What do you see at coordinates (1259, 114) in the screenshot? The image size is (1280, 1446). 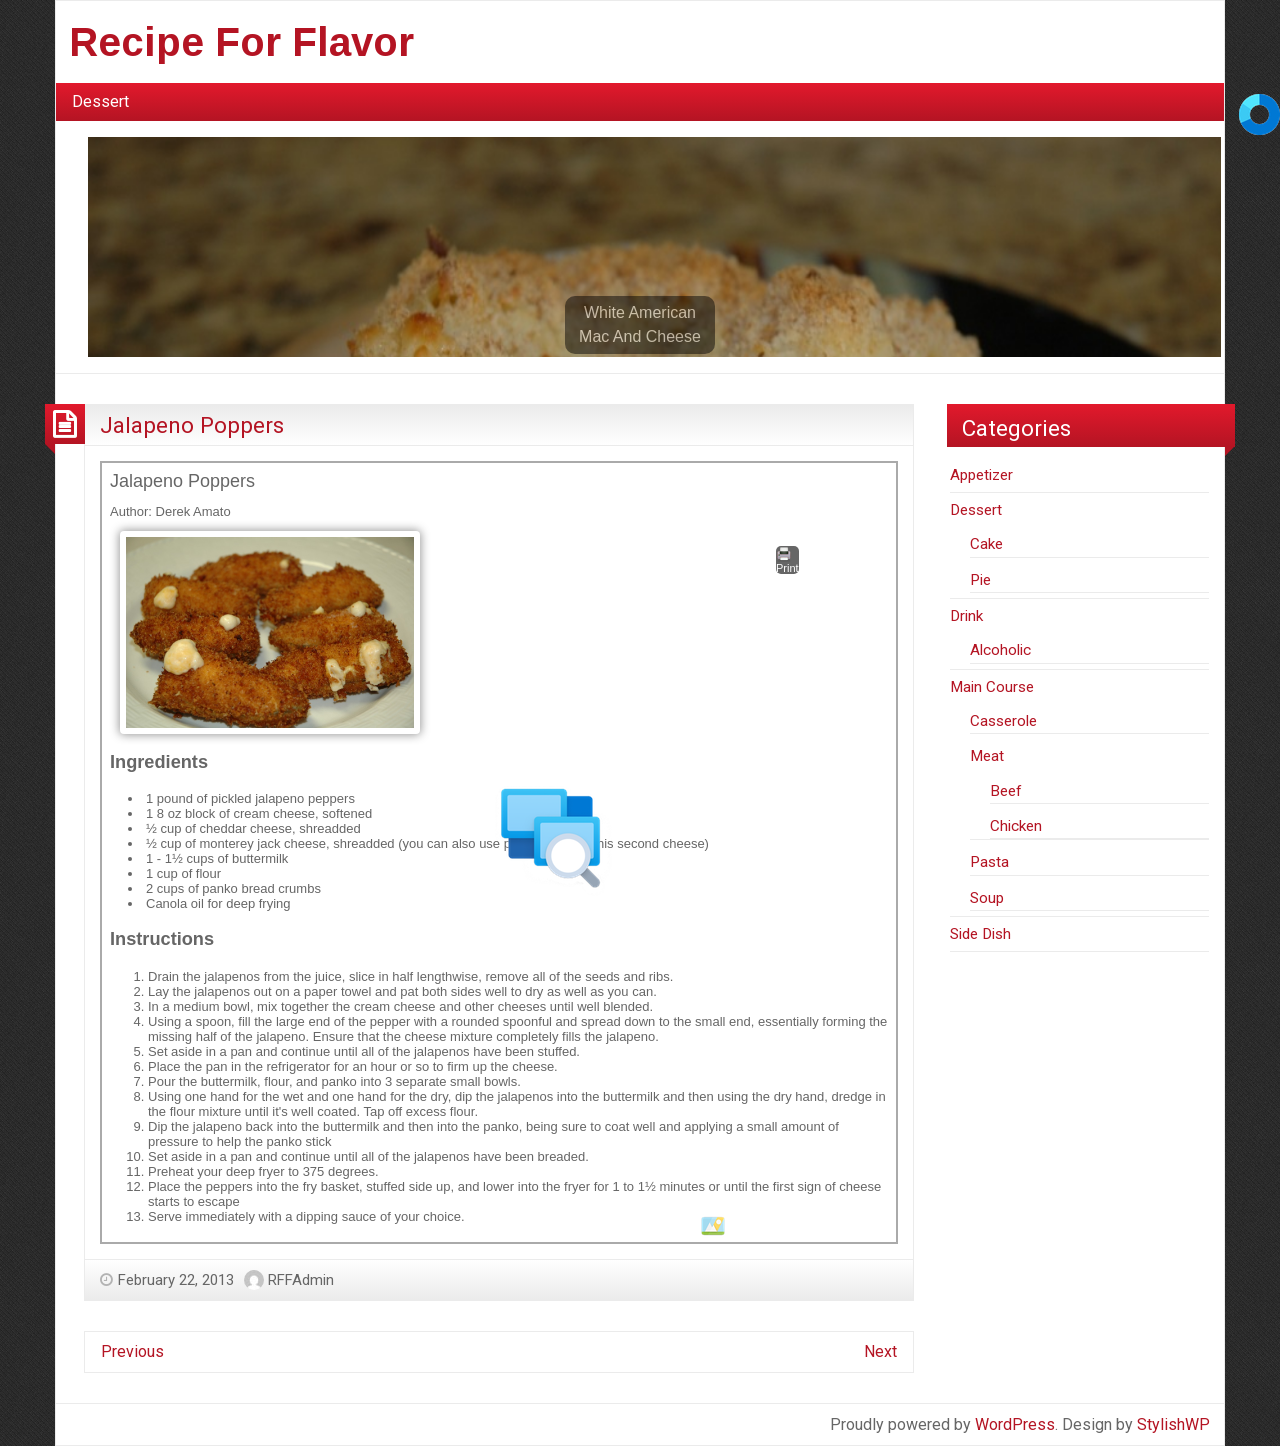 I see `open productivity app` at bounding box center [1259, 114].